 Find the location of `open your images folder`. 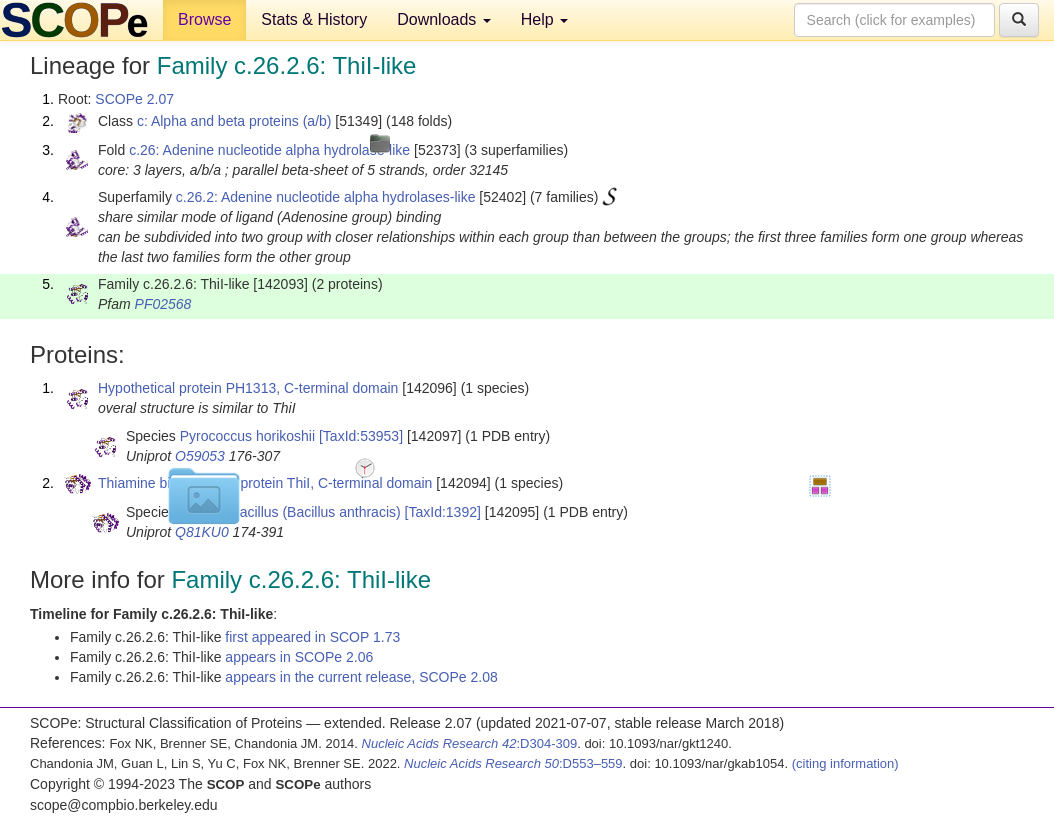

open your images folder is located at coordinates (204, 496).